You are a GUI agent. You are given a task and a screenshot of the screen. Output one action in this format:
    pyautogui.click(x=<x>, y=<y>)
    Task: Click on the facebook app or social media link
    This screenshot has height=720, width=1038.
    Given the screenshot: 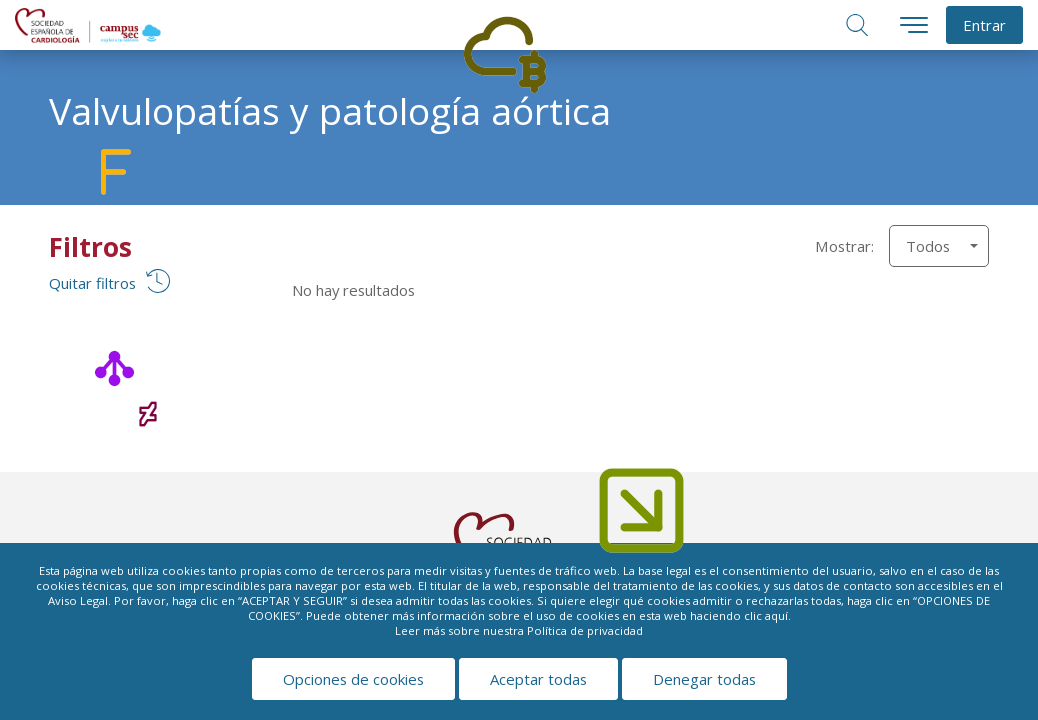 What is the action you would take?
    pyautogui.click(x=116, y=172)
    